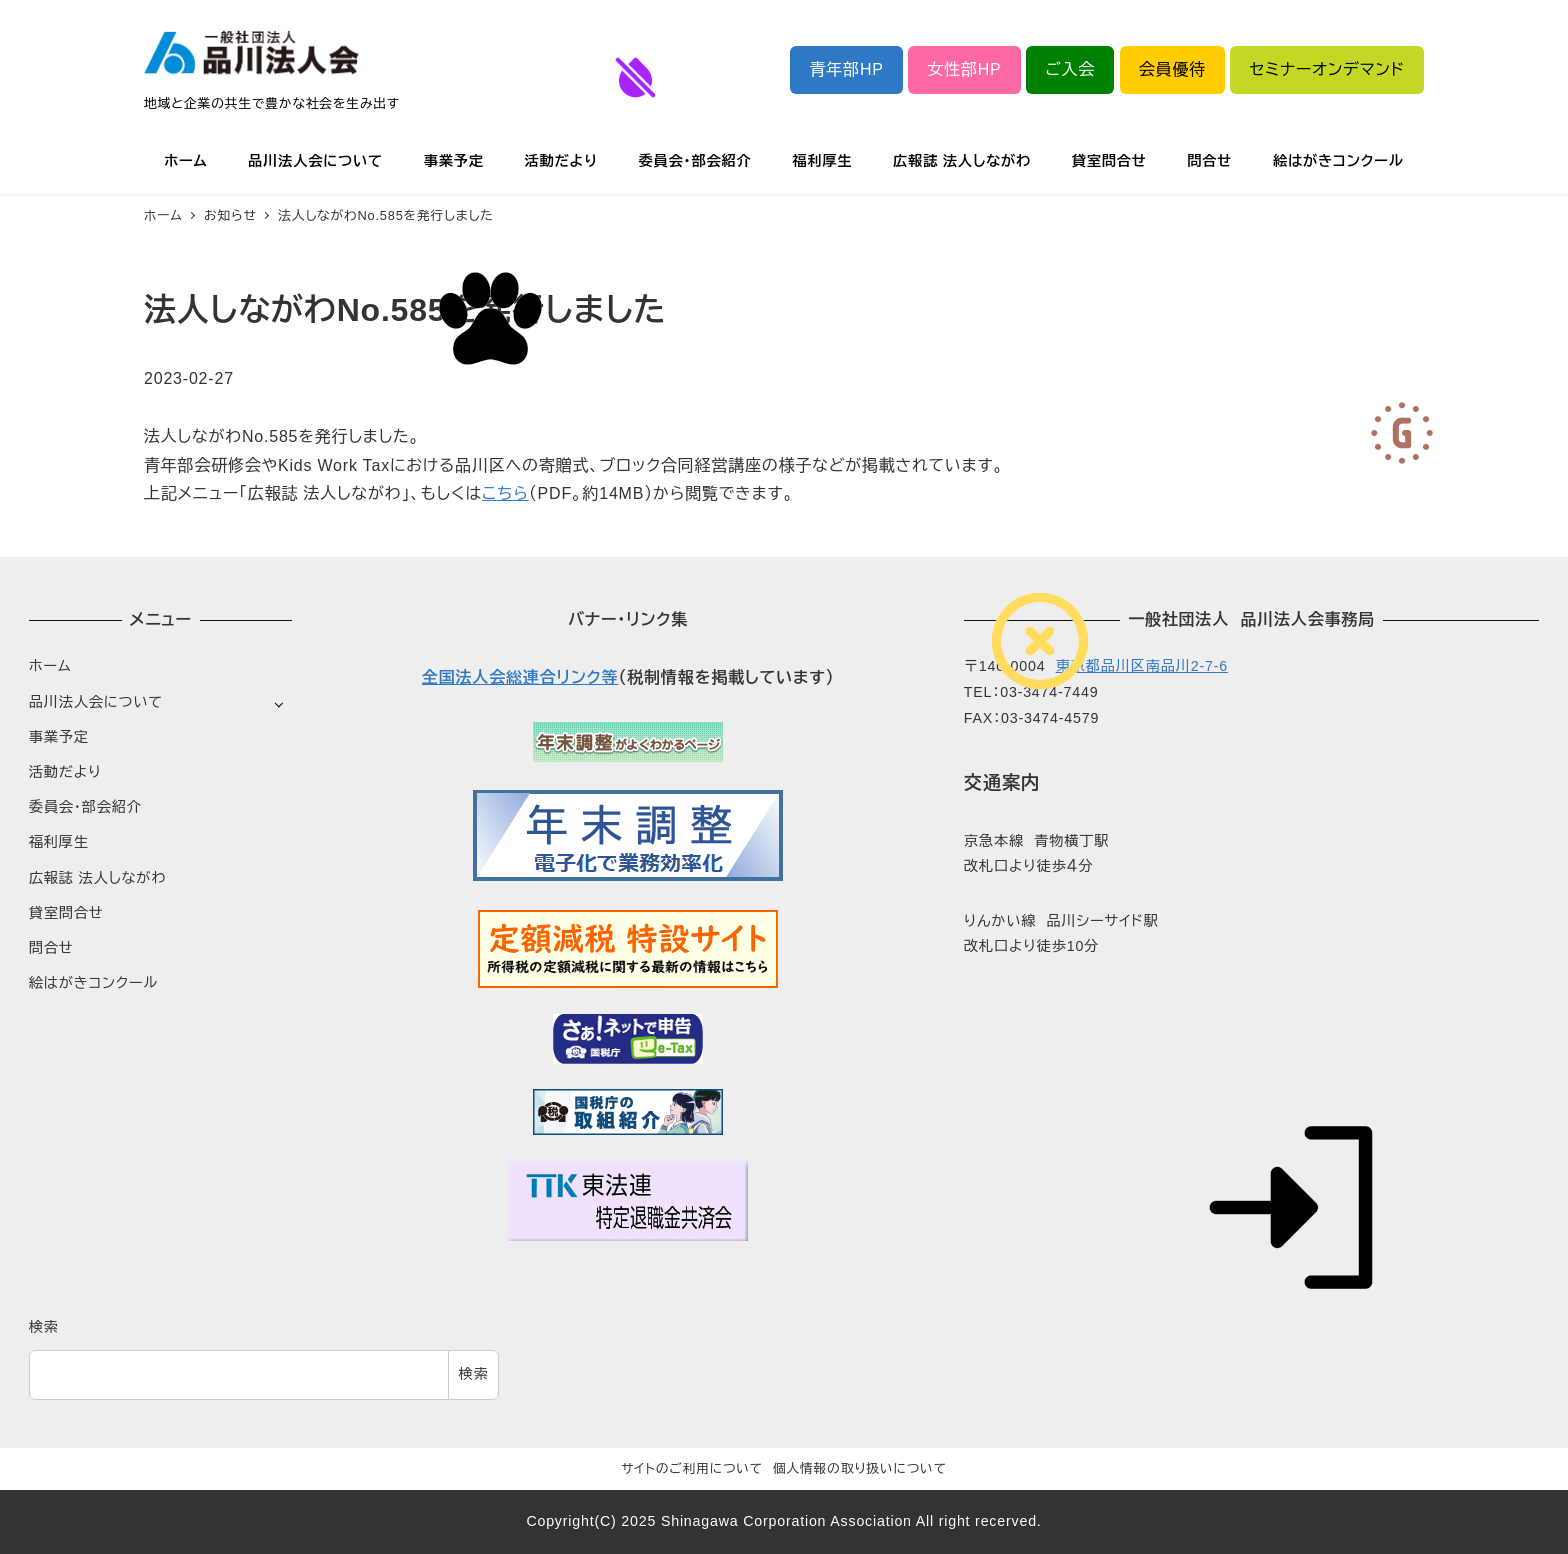 The width and height of the screenshot is (1568, 1554). What do you see at coordinates (490, 318) in the screenshot?
I see `access pet-related features or settings` at bounding box center [490, 318].